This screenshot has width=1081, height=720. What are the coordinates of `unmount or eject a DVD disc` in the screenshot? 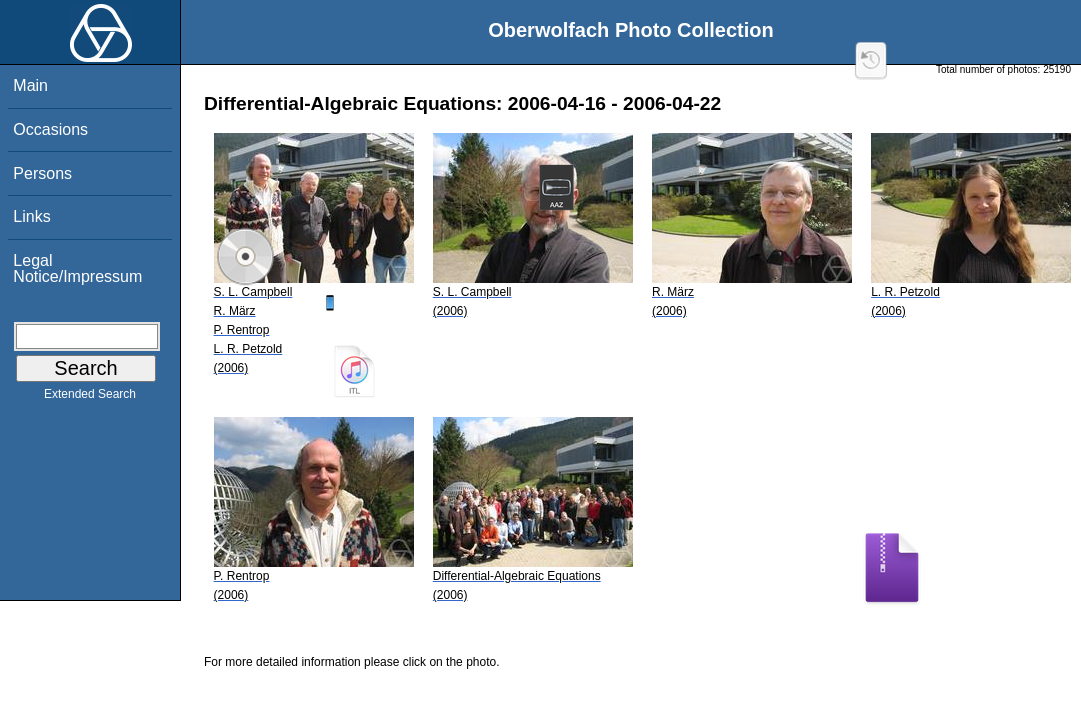 It's located at (245, 256).